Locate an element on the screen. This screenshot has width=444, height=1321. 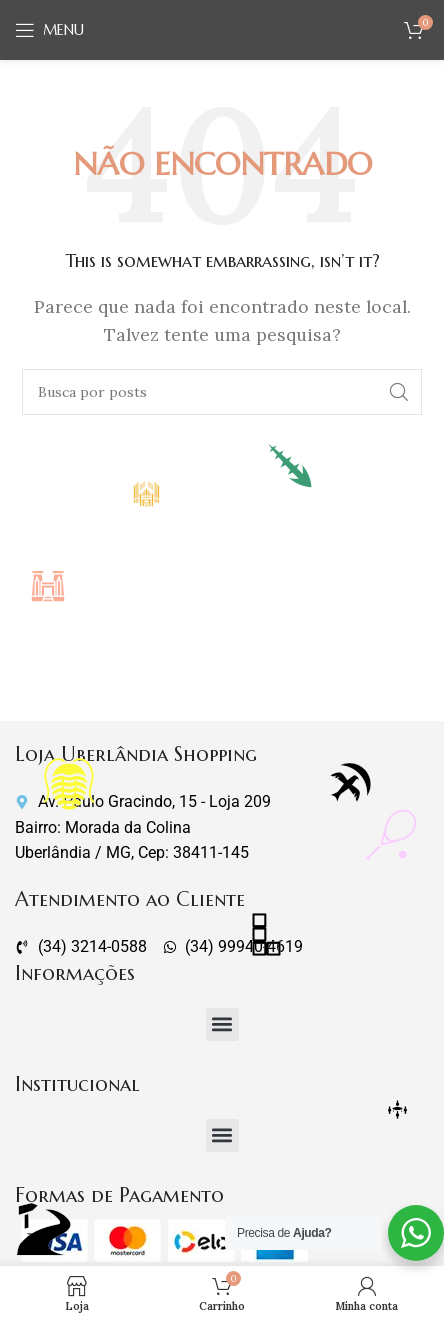
view hiking or walking trail routes is located at coordinates (43, 1228).